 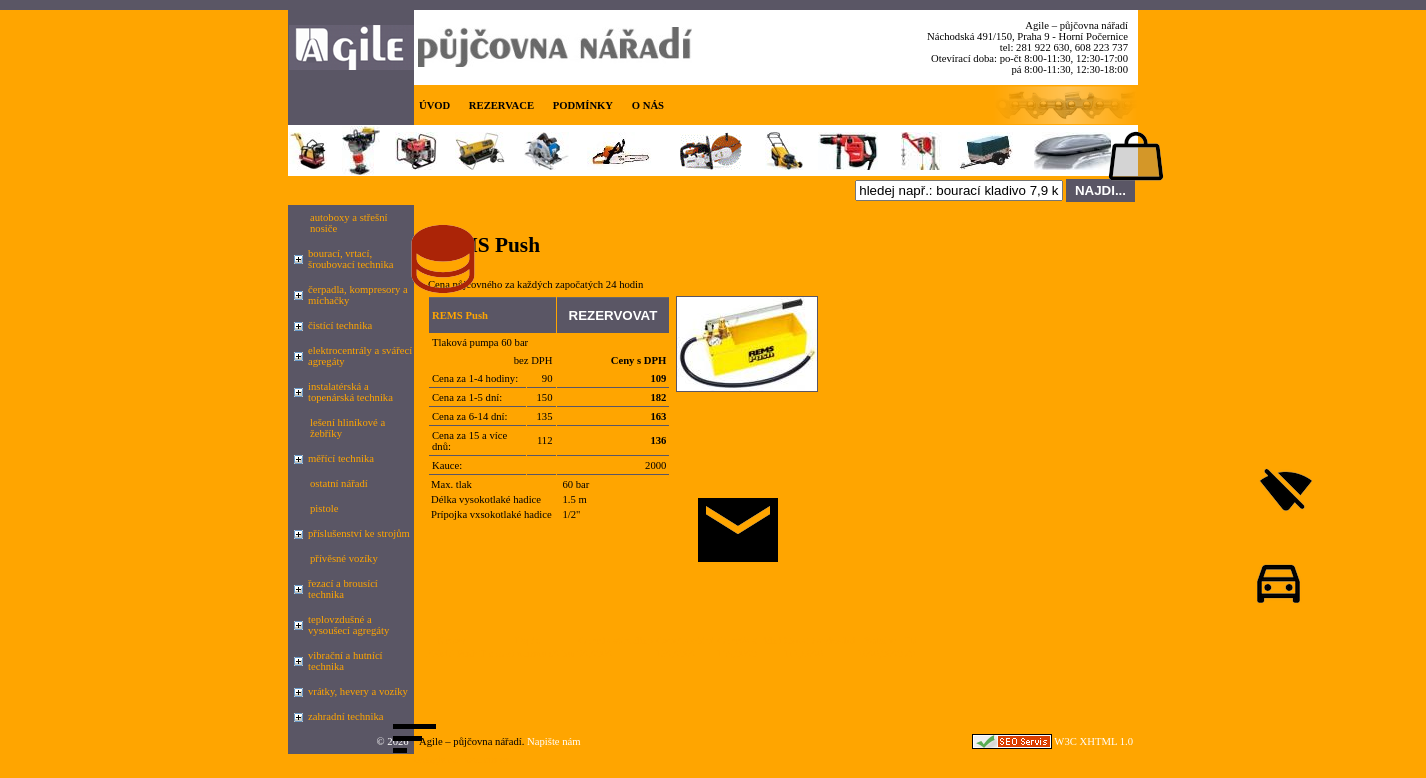 I want to click on get driving directions, so click(x=1278, y=581).